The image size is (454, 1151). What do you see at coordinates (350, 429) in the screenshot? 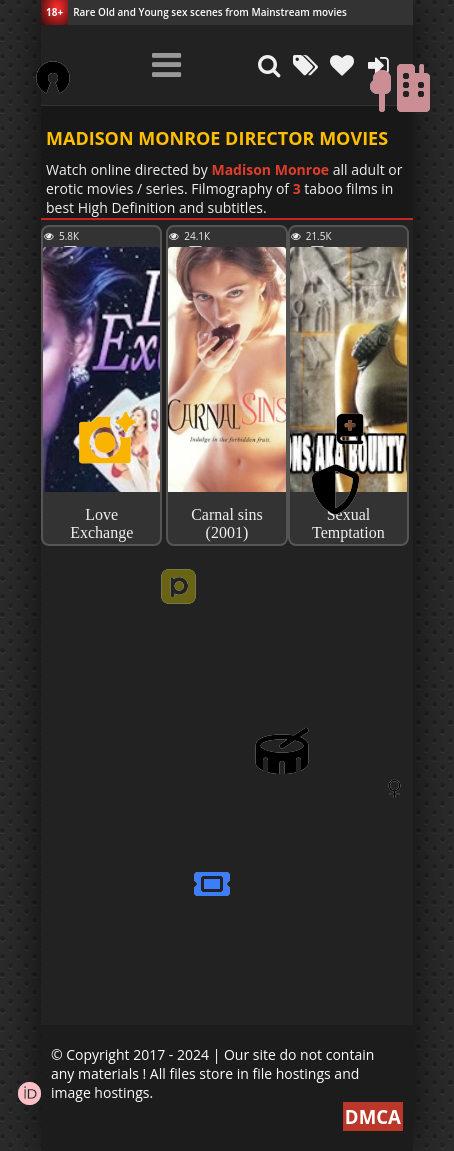
I see `access medical records or health information` at bounding box center [350, 429].